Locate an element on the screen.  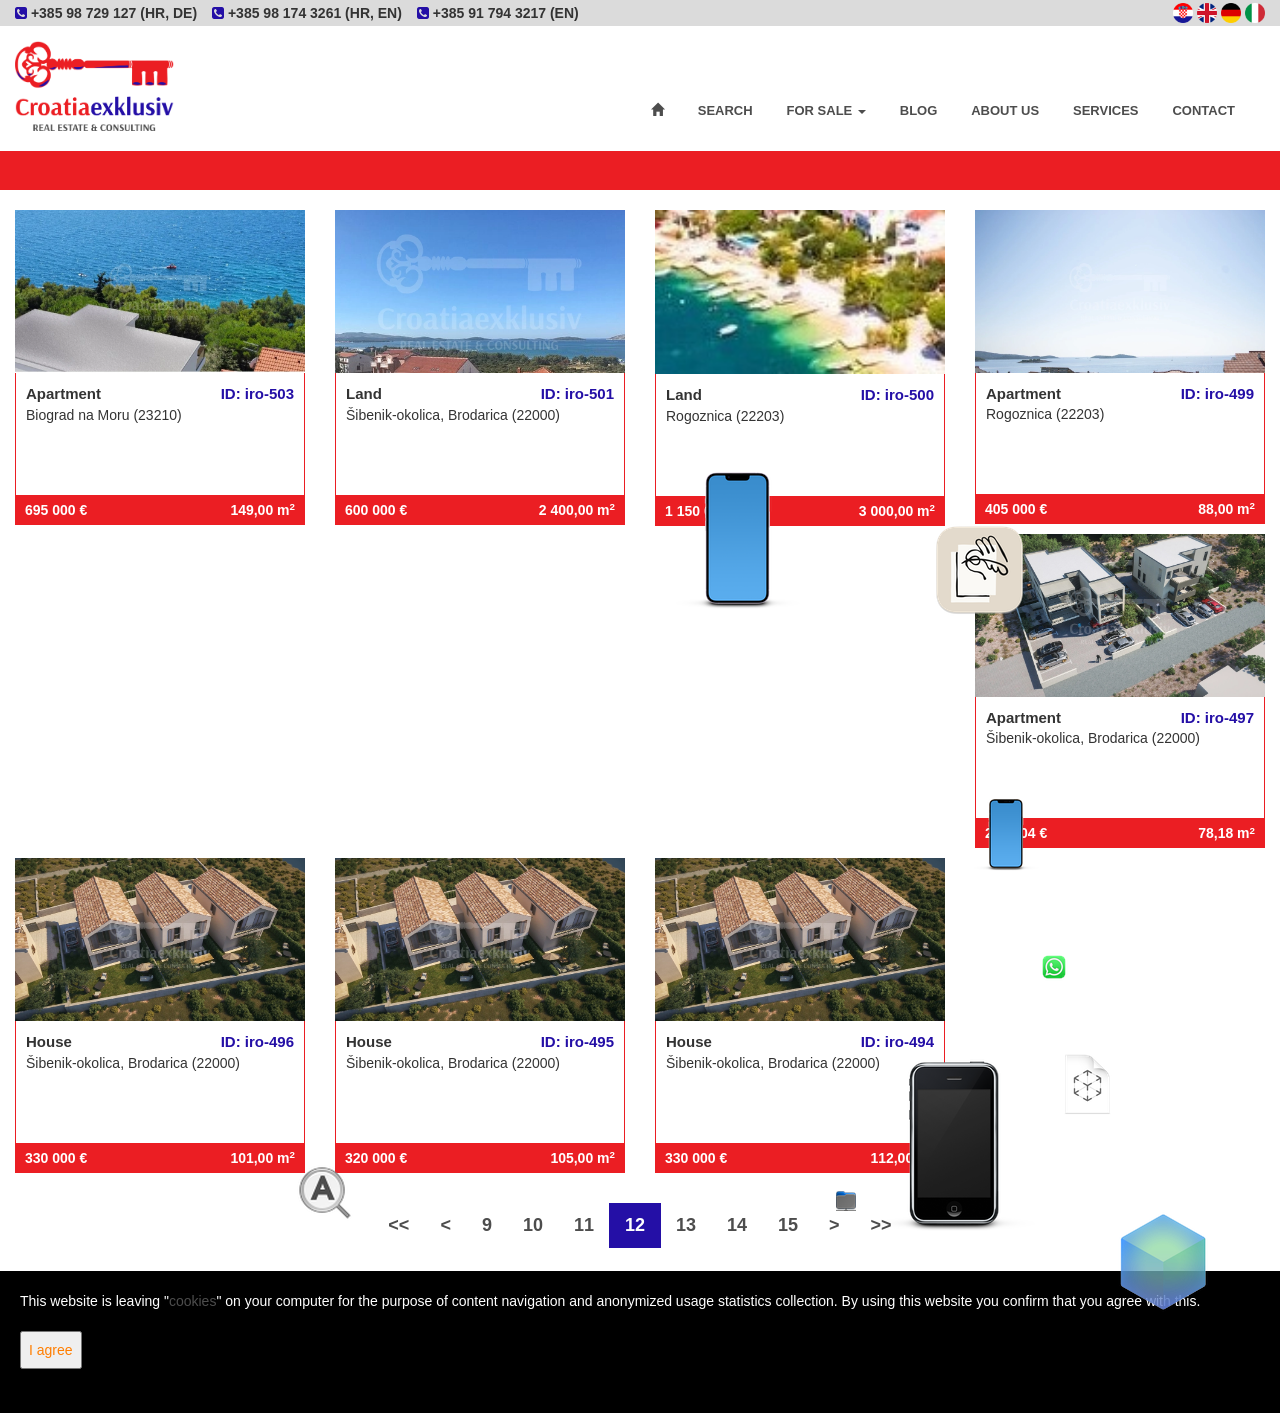
open Claude Notes app is located at coordinates (979, 569).